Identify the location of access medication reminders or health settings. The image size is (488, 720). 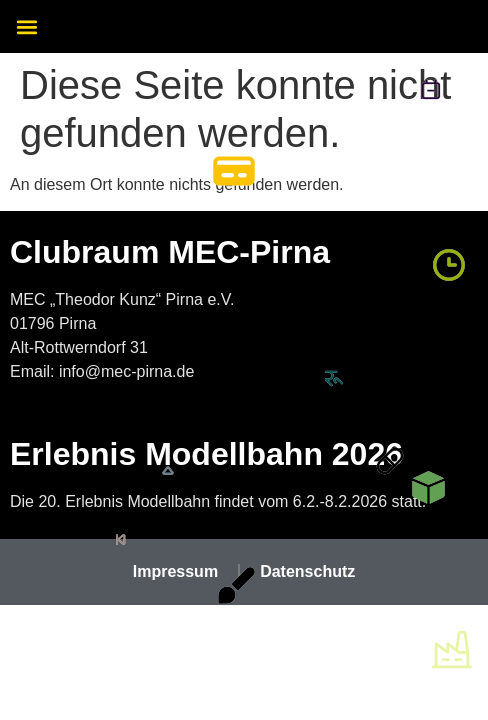
(390, 461).